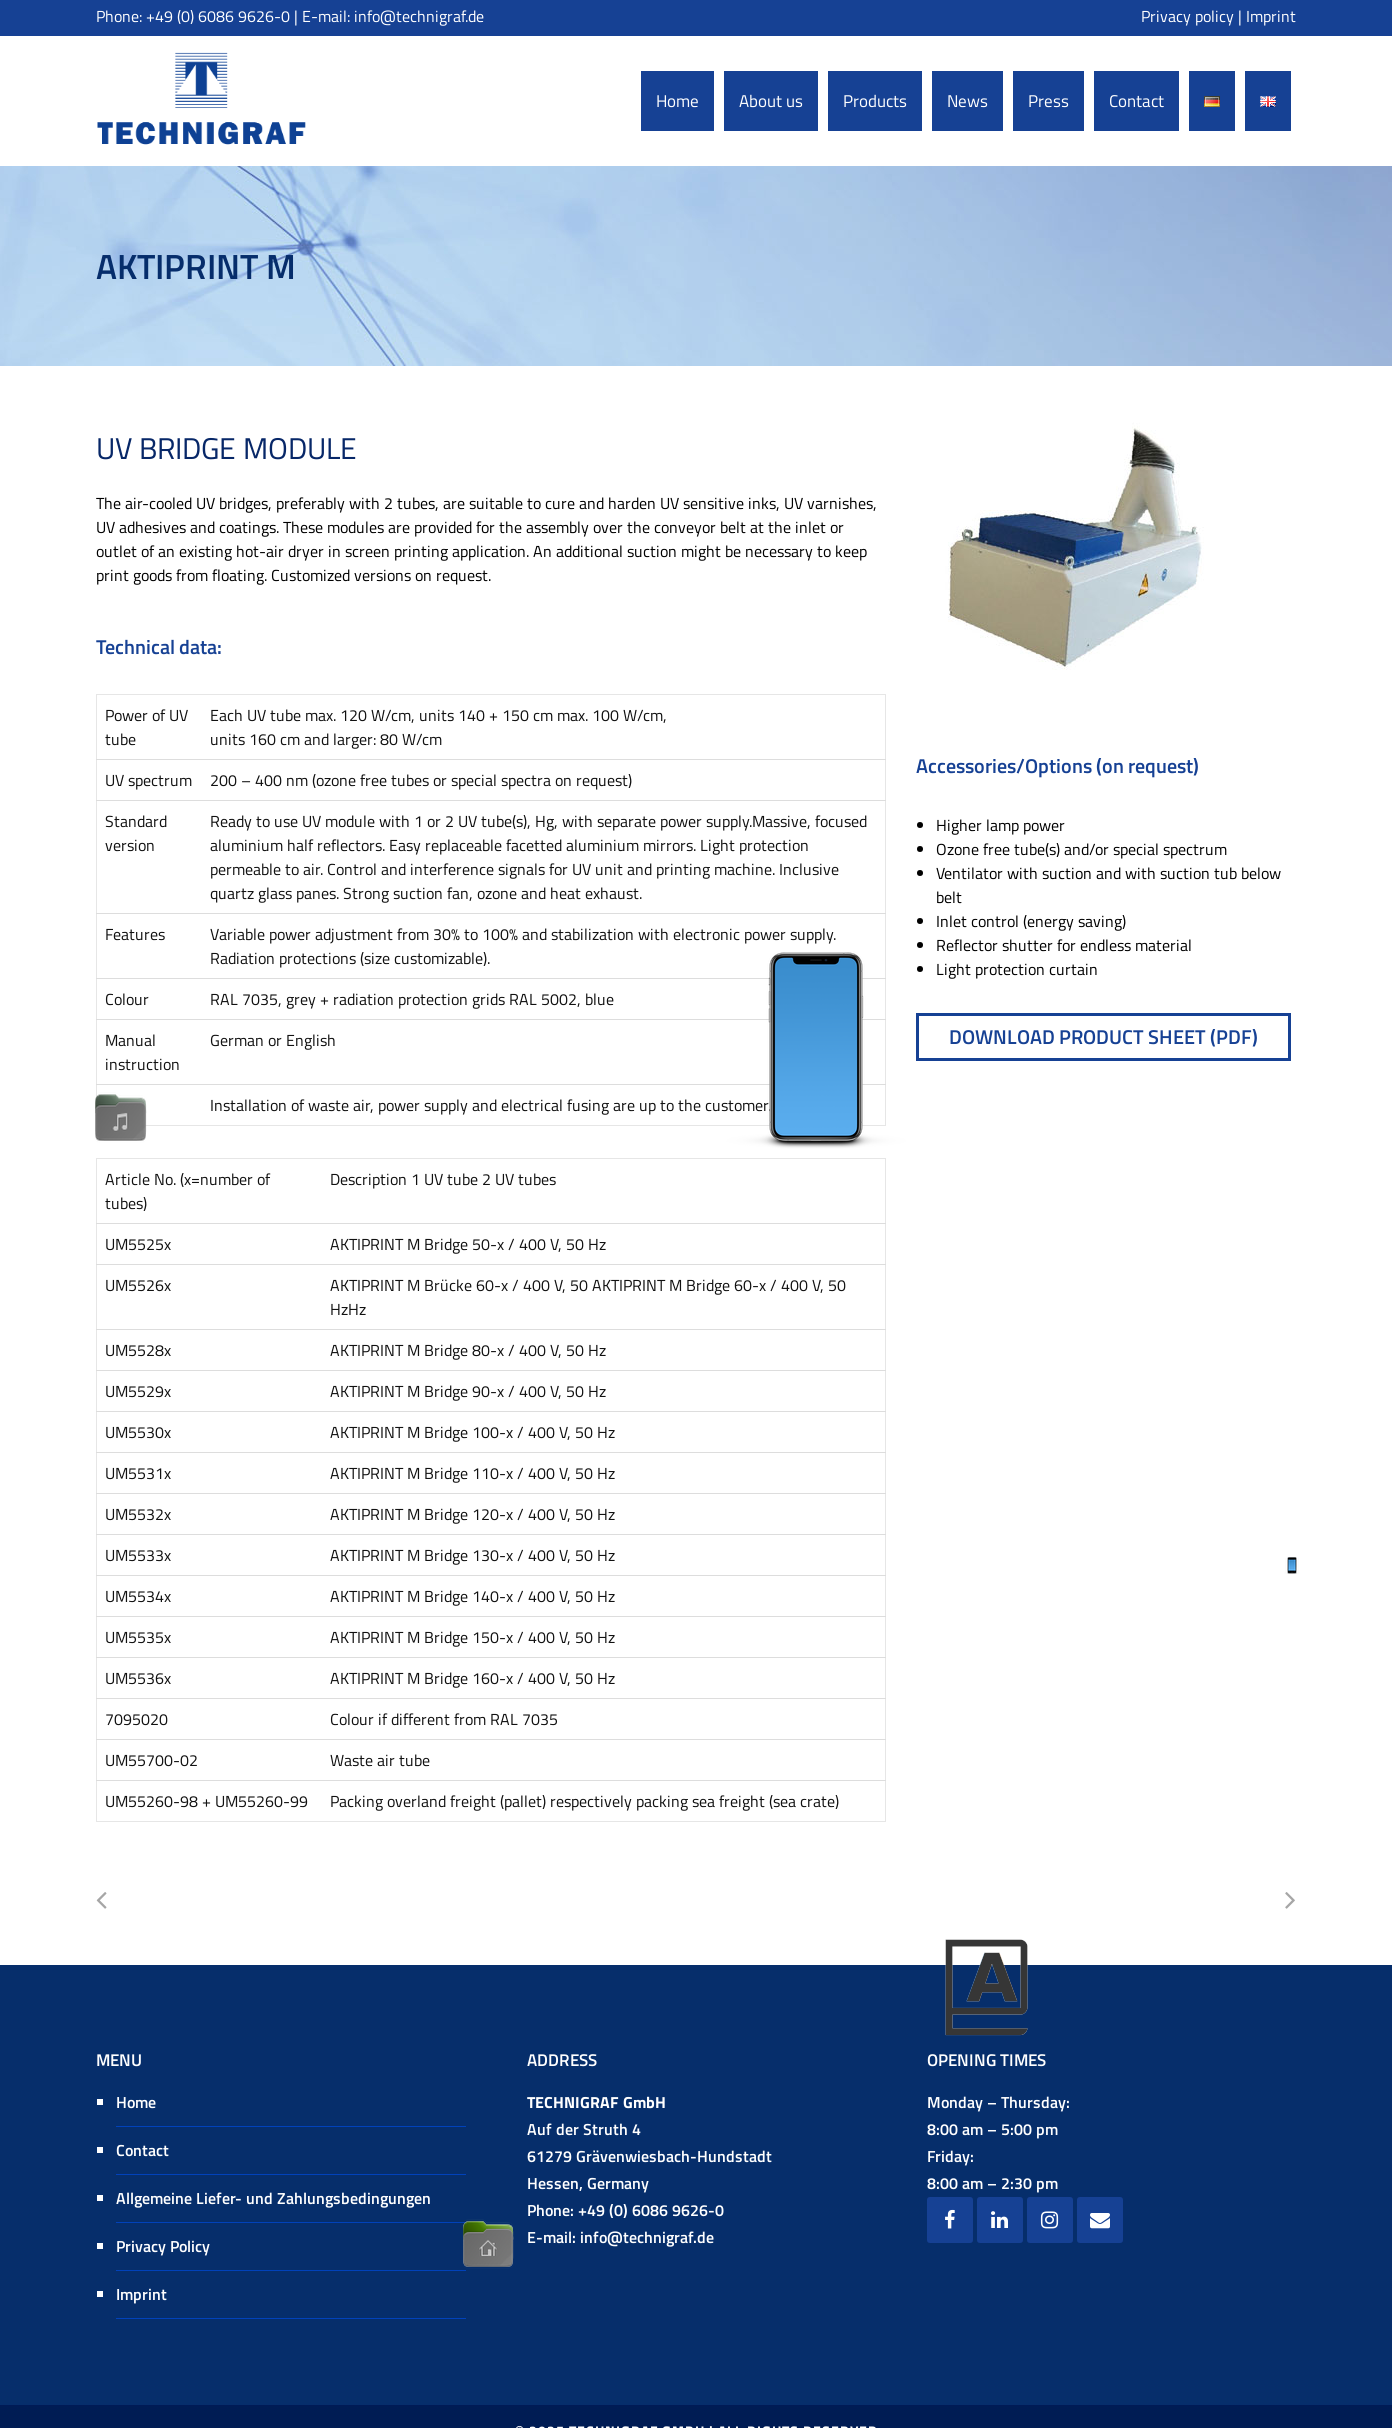  I want to click on open your music folder, so click(120, 1117).